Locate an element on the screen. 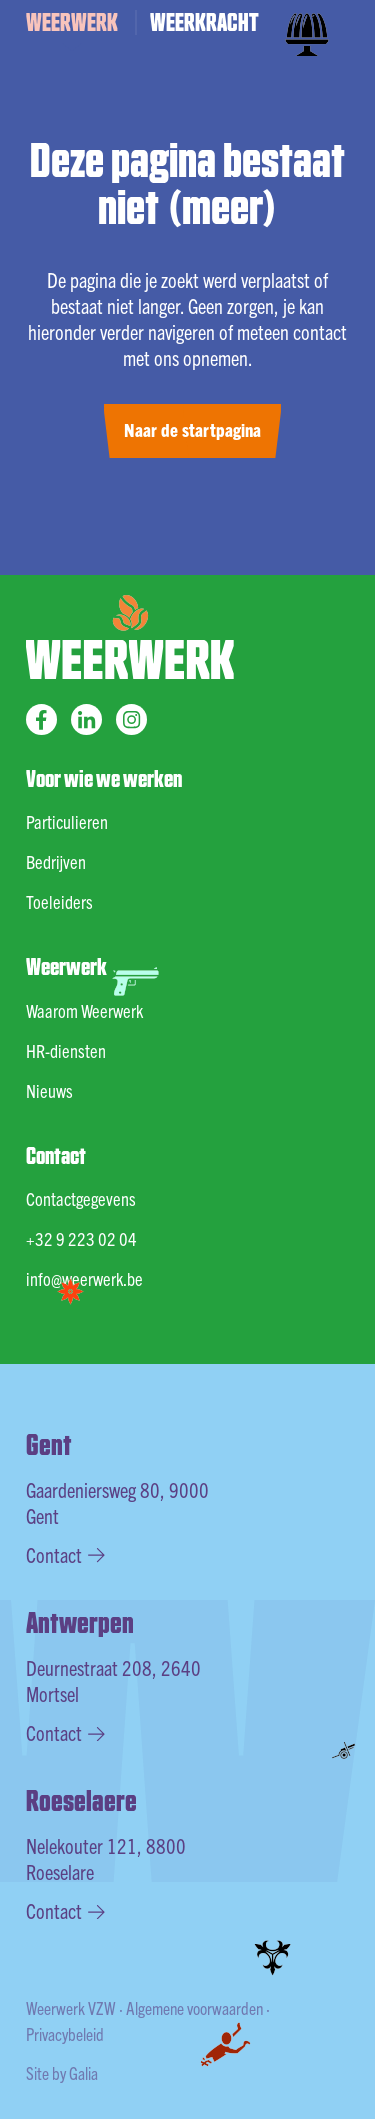  coffee or café-related feature is located at coordinates (130, 612).